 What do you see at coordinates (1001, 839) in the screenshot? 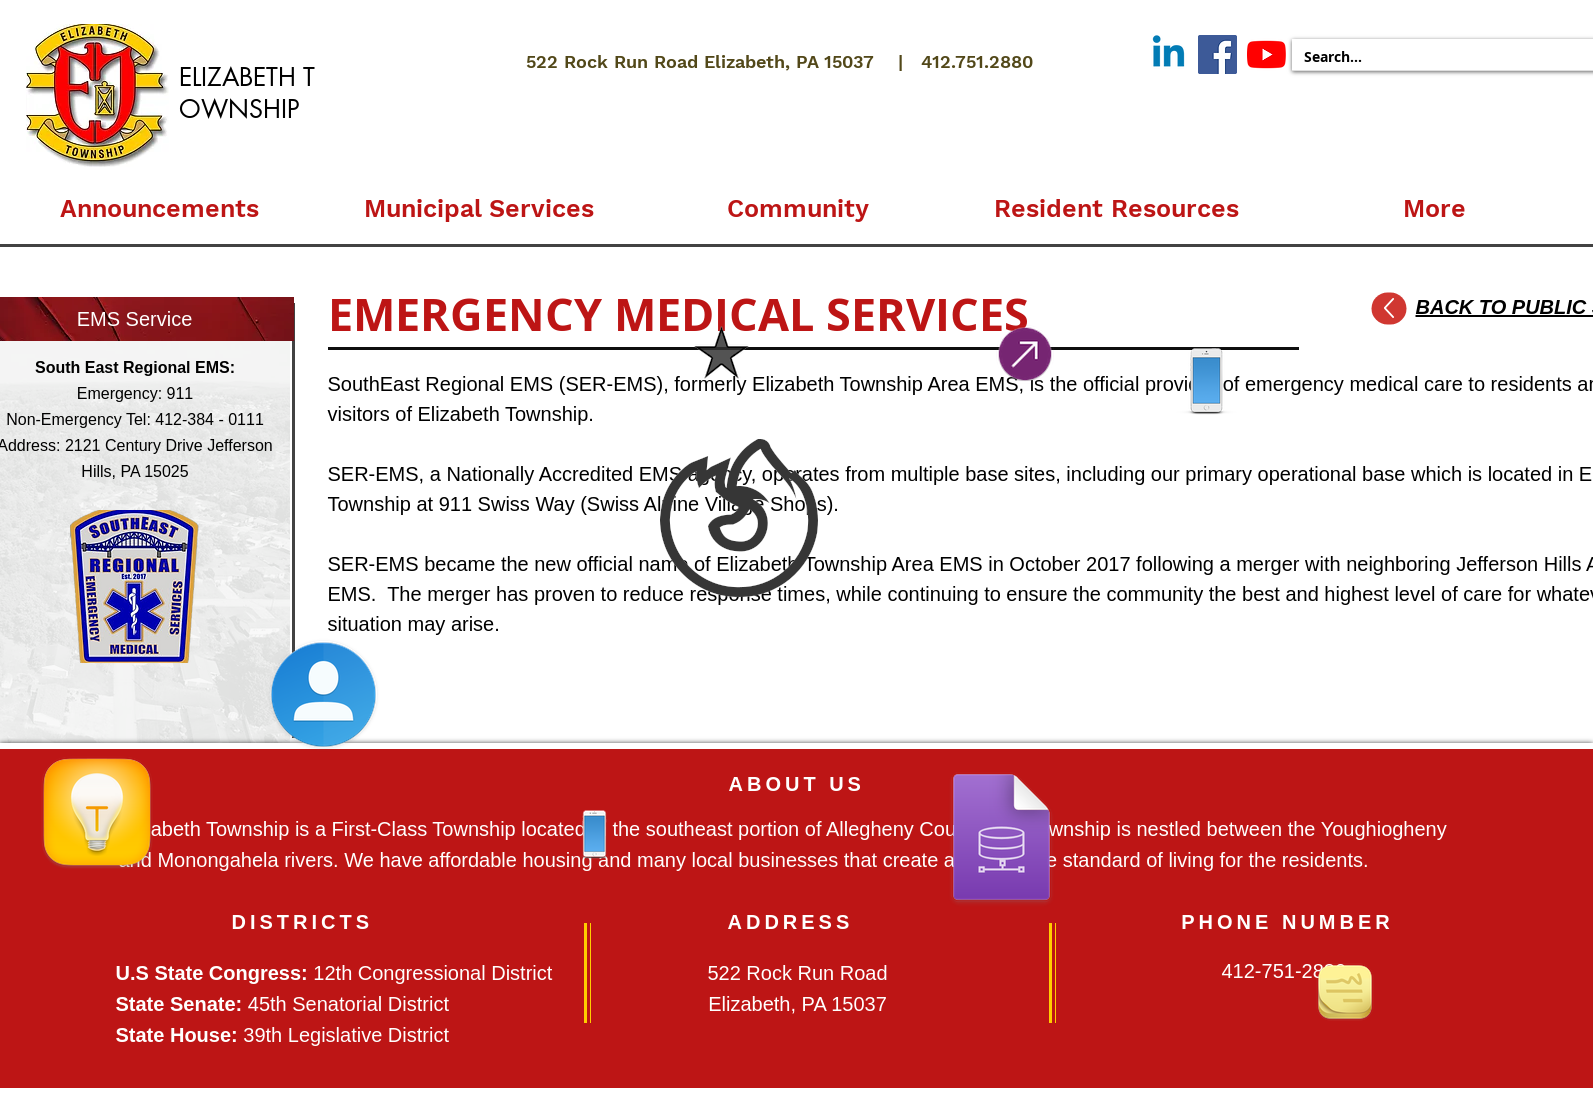
I see `kexi database connection file` at bounding box center [1001, 839].